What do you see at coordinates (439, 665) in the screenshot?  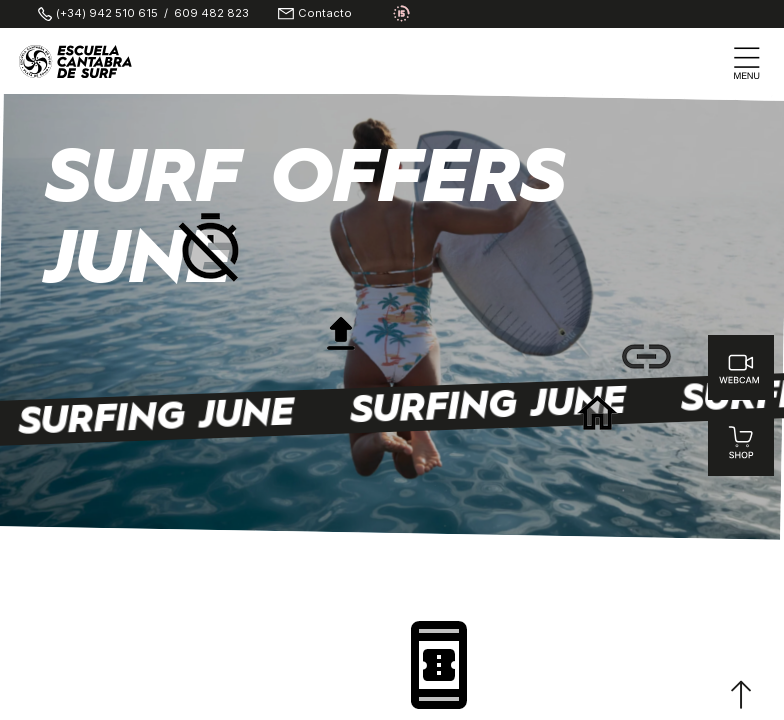 I see `book a ticket or reservation online` at bounding box center [439, 665].